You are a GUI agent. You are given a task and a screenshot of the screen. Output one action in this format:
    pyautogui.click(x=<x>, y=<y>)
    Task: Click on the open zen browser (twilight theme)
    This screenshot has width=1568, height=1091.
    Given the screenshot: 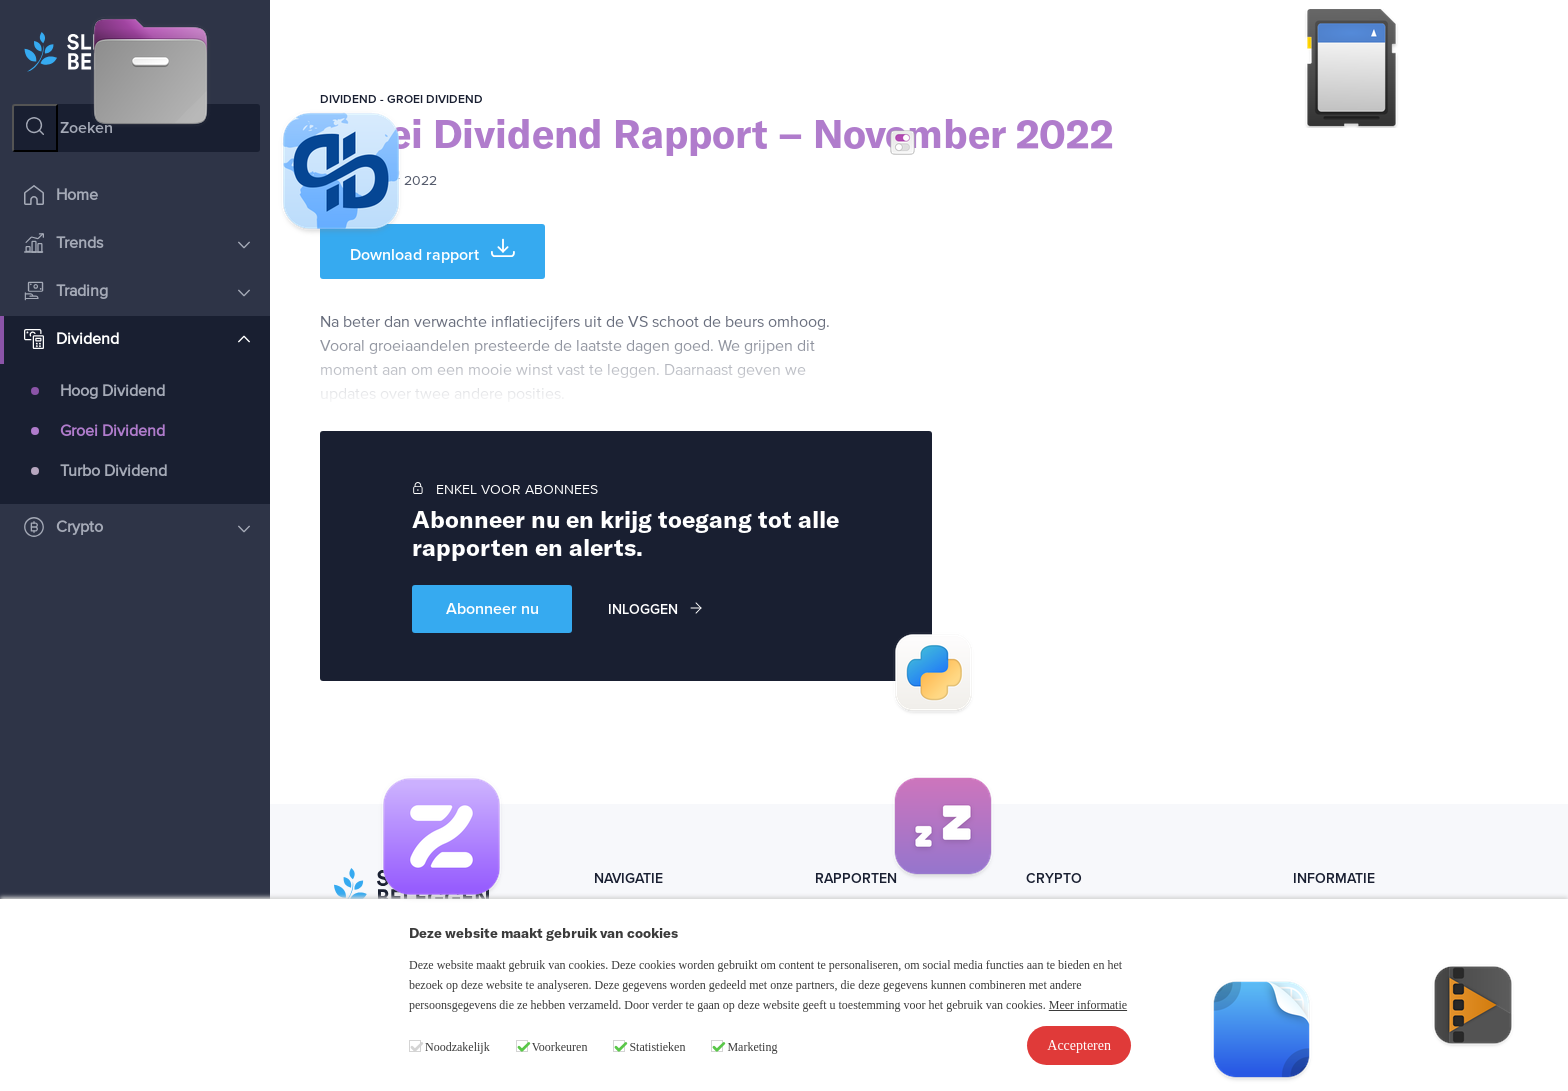 What is the action you would take?
    pyautogui.click(x=441, y=836)
    